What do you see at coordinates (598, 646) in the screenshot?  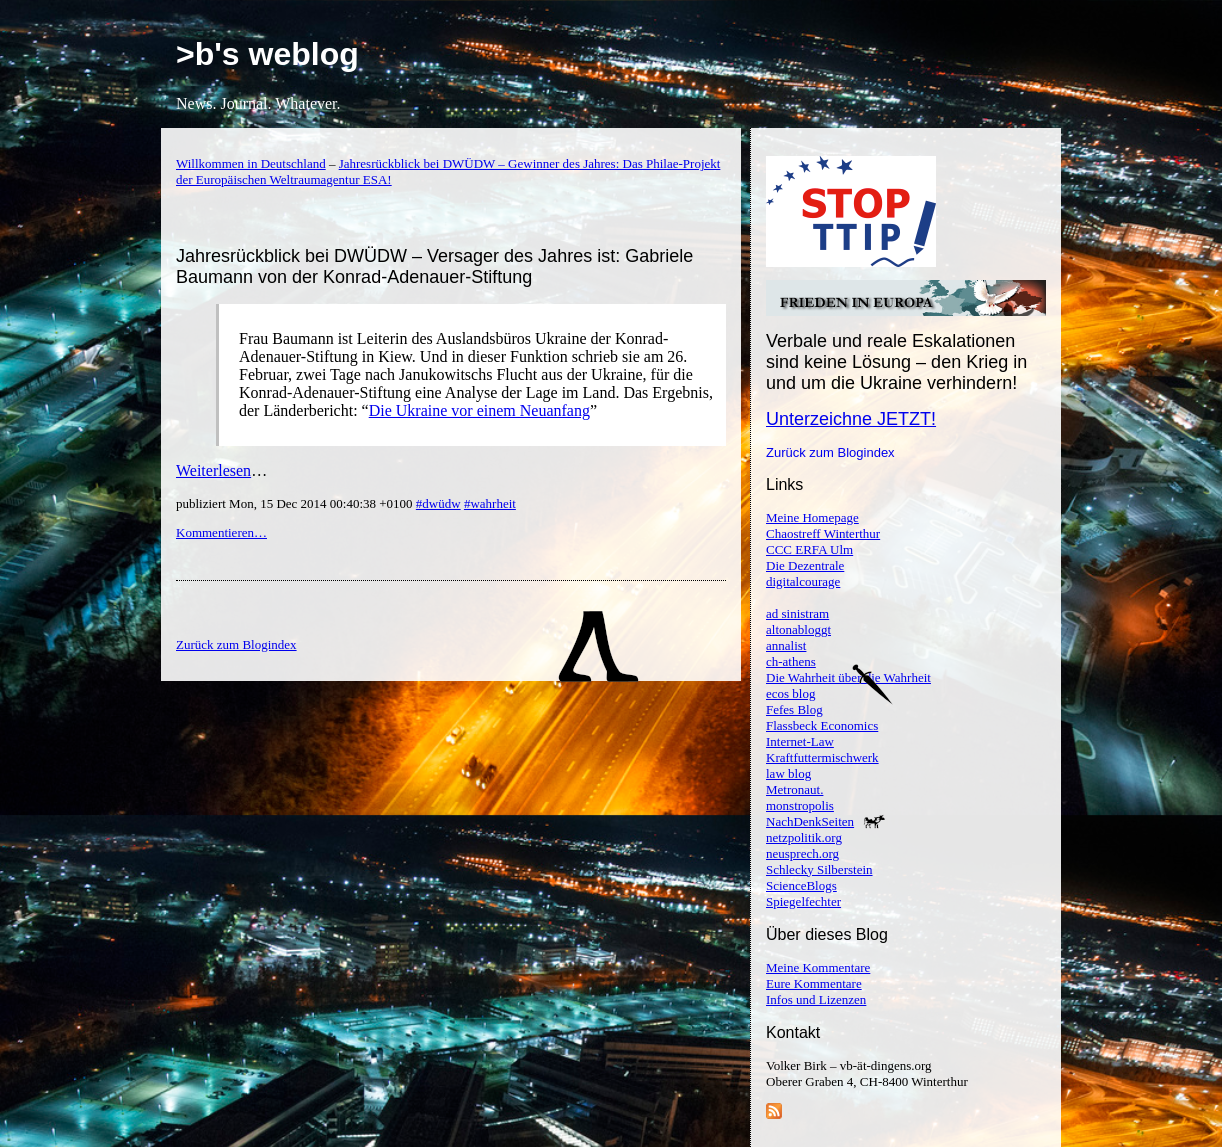 I see `indicates walking or movement action` at bounding box center [598, 646].